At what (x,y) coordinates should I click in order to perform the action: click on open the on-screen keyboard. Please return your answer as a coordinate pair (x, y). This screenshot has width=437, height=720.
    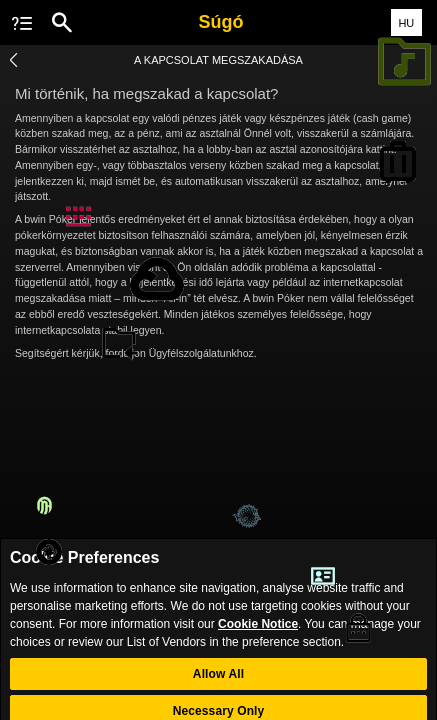
    Looking at the image, I should click on (78, 216).